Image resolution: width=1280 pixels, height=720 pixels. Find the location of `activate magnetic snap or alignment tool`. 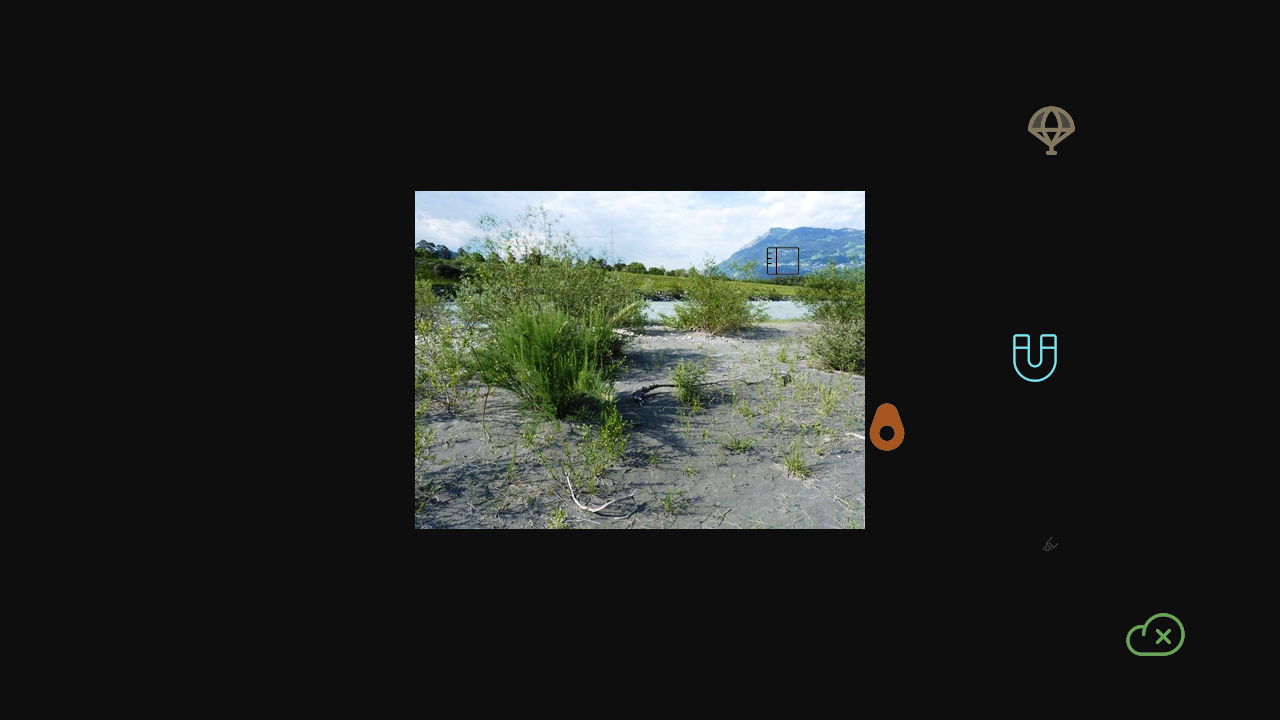

activate magnetic snap or alignment tool is located at coordinates (1035, 356).